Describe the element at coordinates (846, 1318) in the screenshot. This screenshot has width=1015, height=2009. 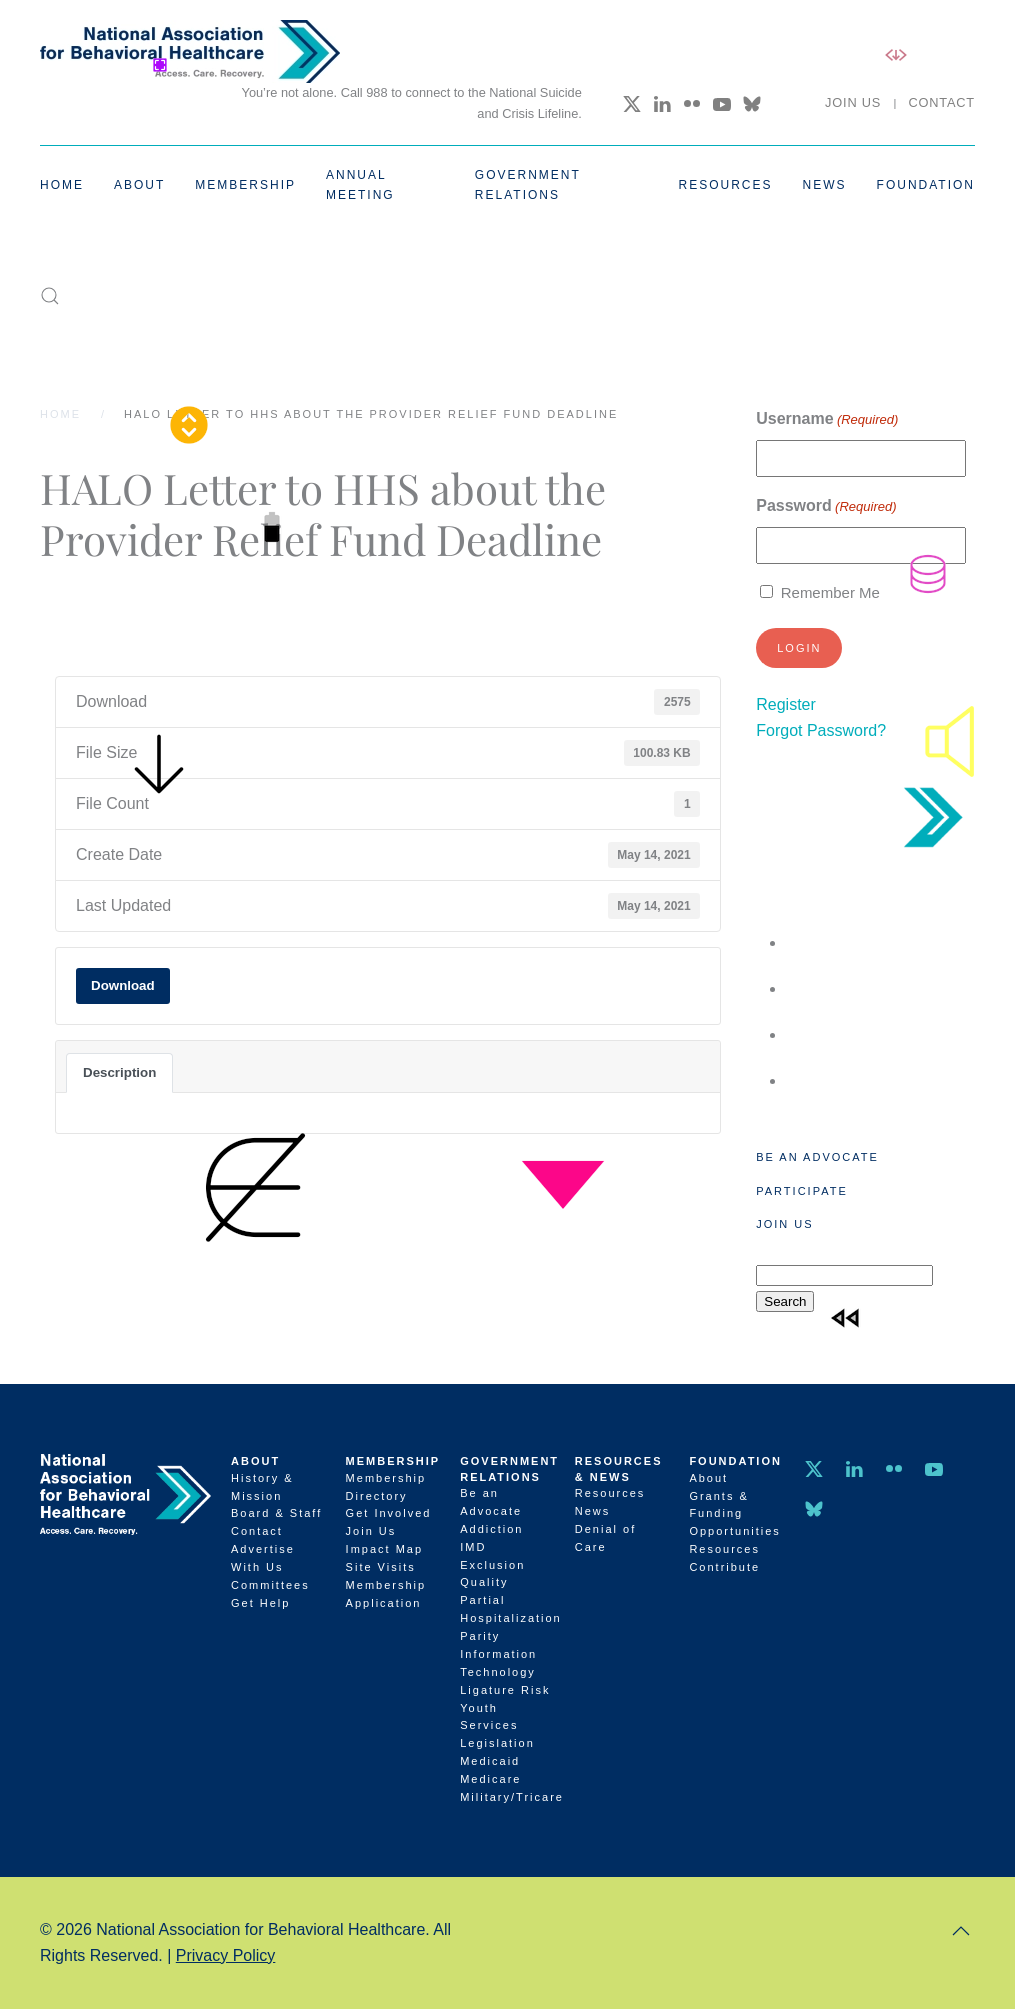
I see `rewind media playback` at that location.